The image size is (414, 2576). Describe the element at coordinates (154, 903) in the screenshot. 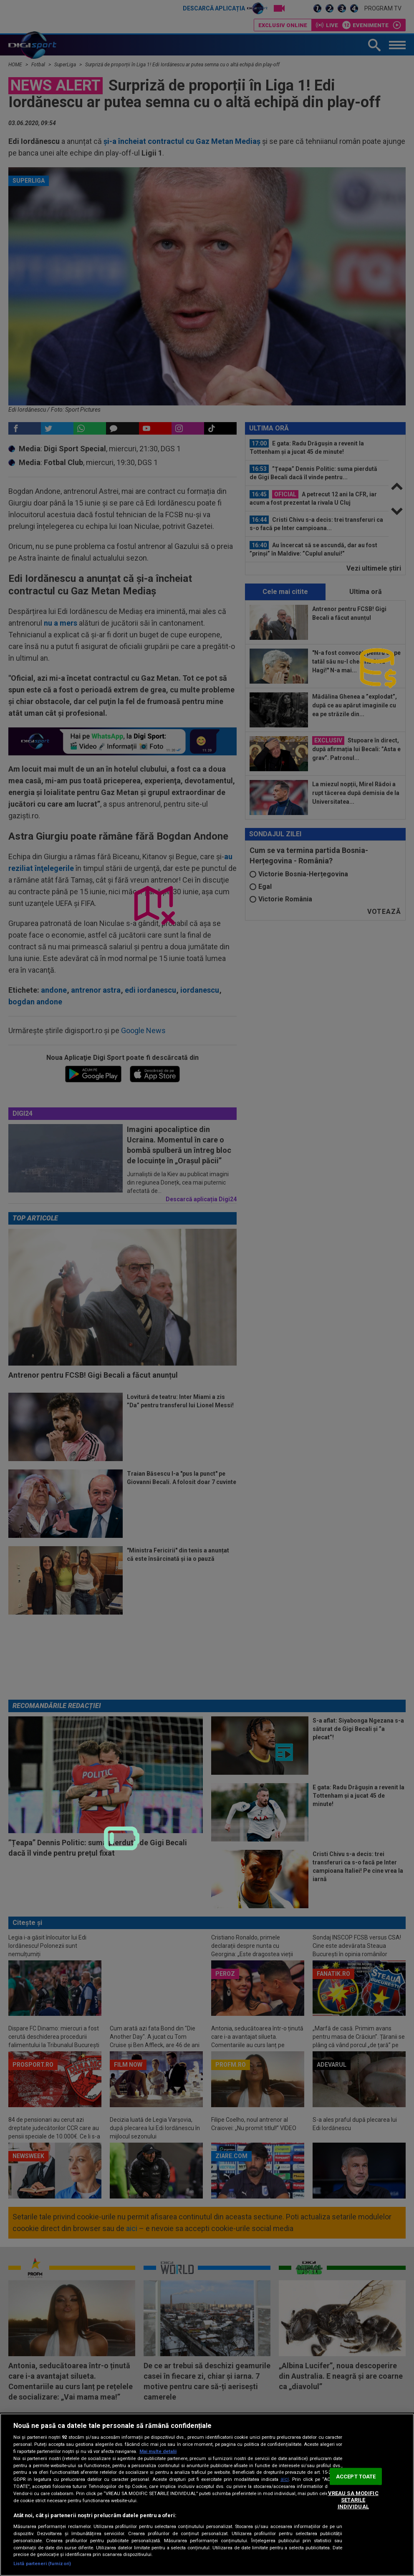

I see `remove a saved map or location` at that location.